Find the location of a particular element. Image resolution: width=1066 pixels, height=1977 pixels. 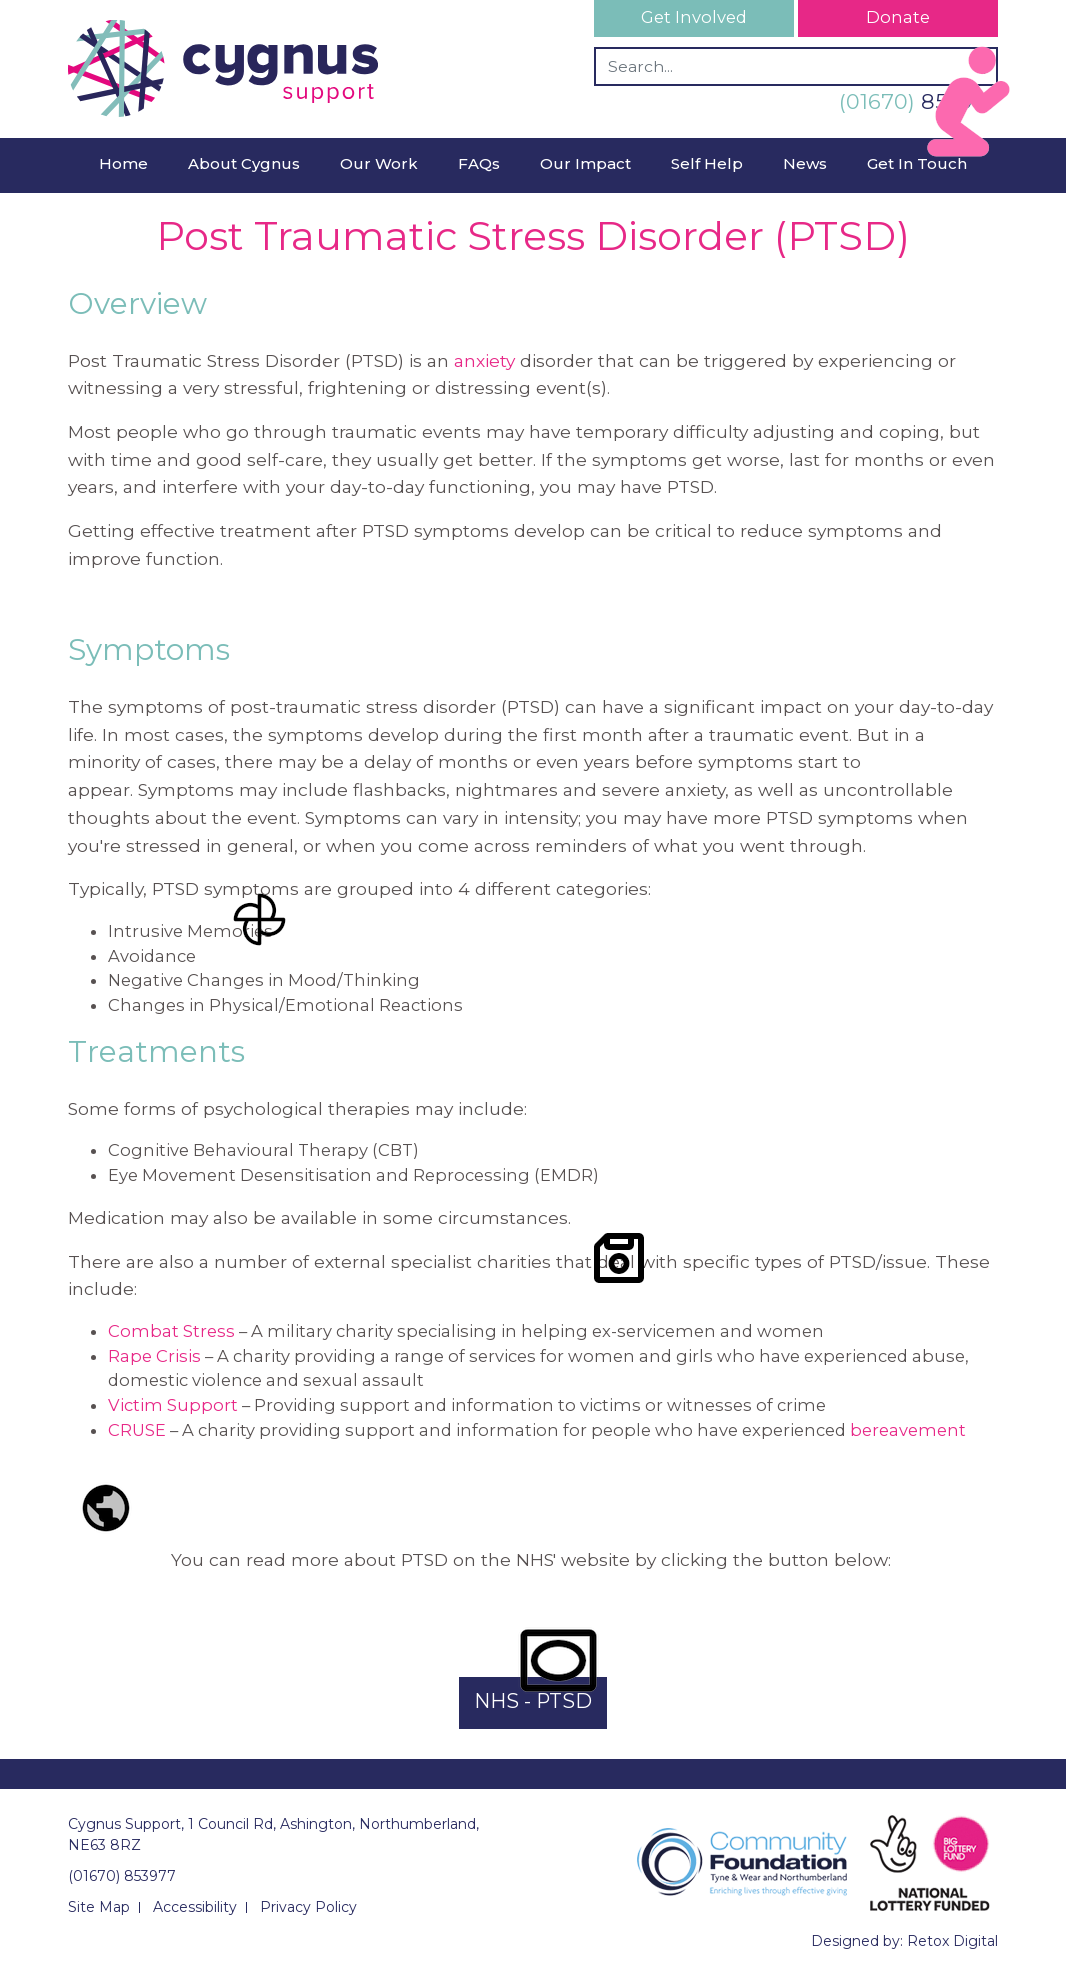

apply vignette effect to photo is located at coordinates (558, 1660).